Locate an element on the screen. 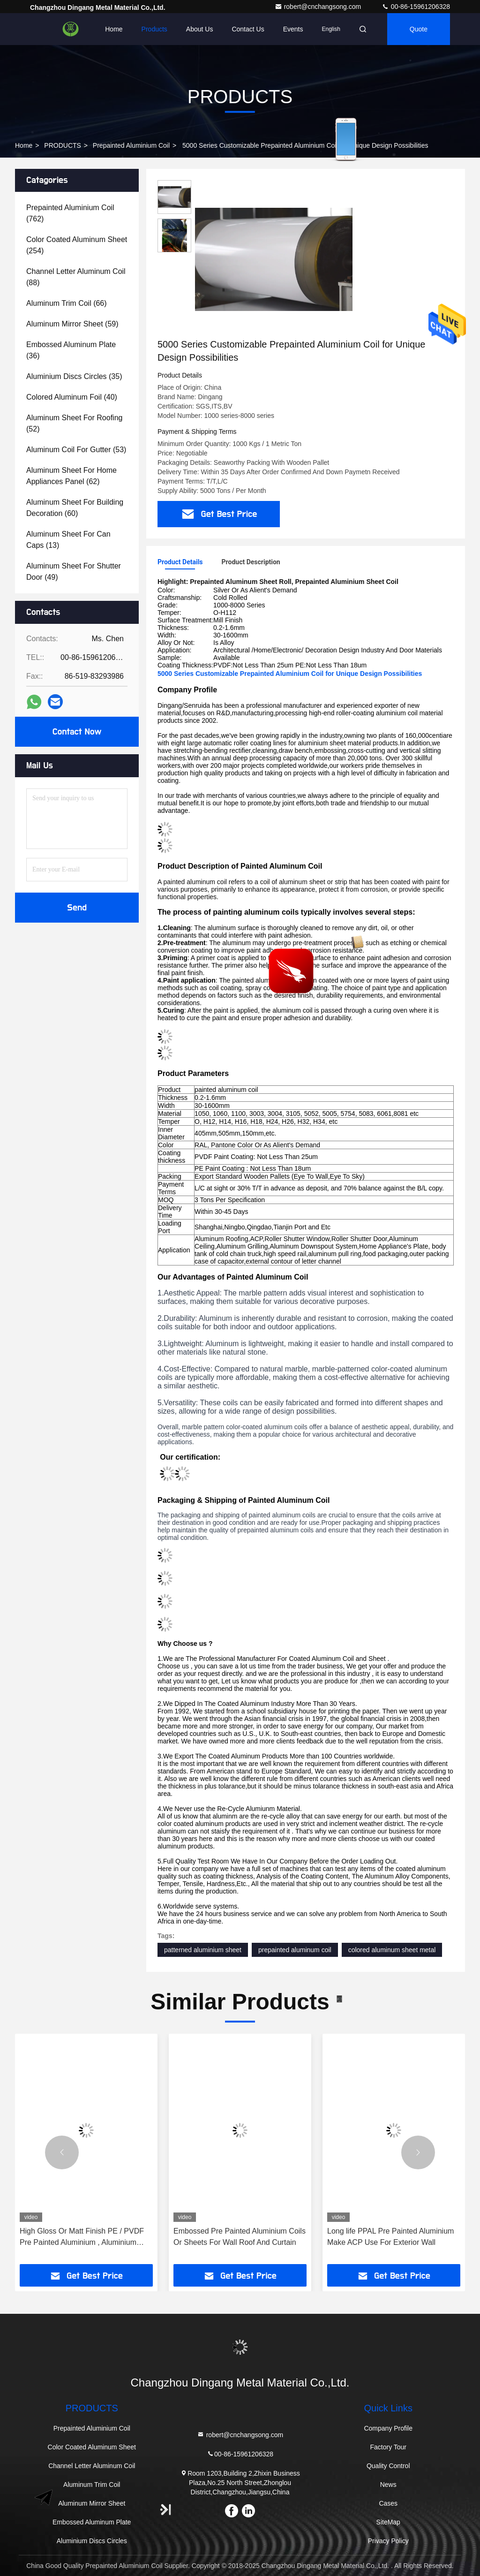 The image size is (480, 2576). indicates a connected iPhone device is located at coordinates (346, 140).